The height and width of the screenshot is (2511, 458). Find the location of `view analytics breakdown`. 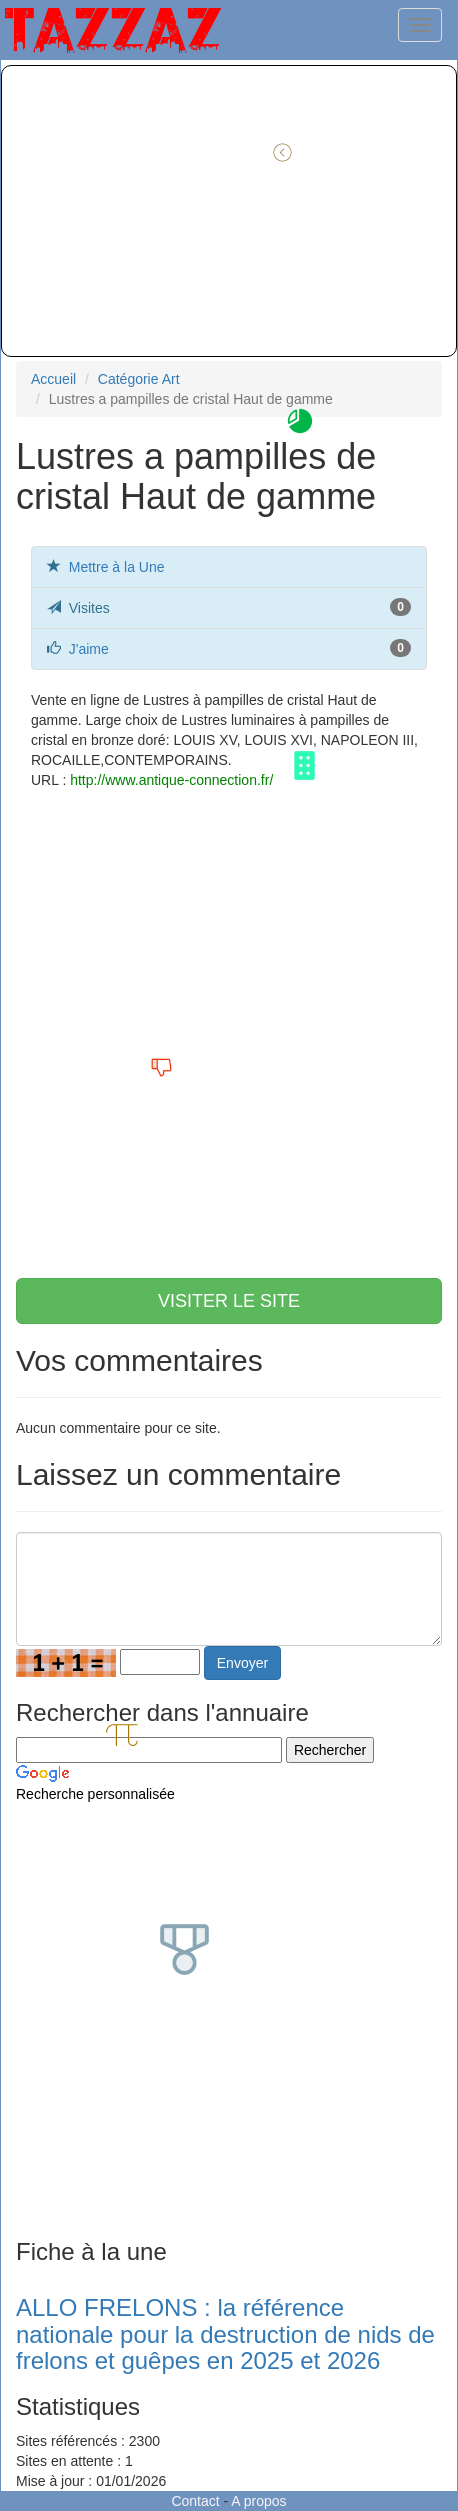

view analytics breakdown is located at coordinates (300, 421).